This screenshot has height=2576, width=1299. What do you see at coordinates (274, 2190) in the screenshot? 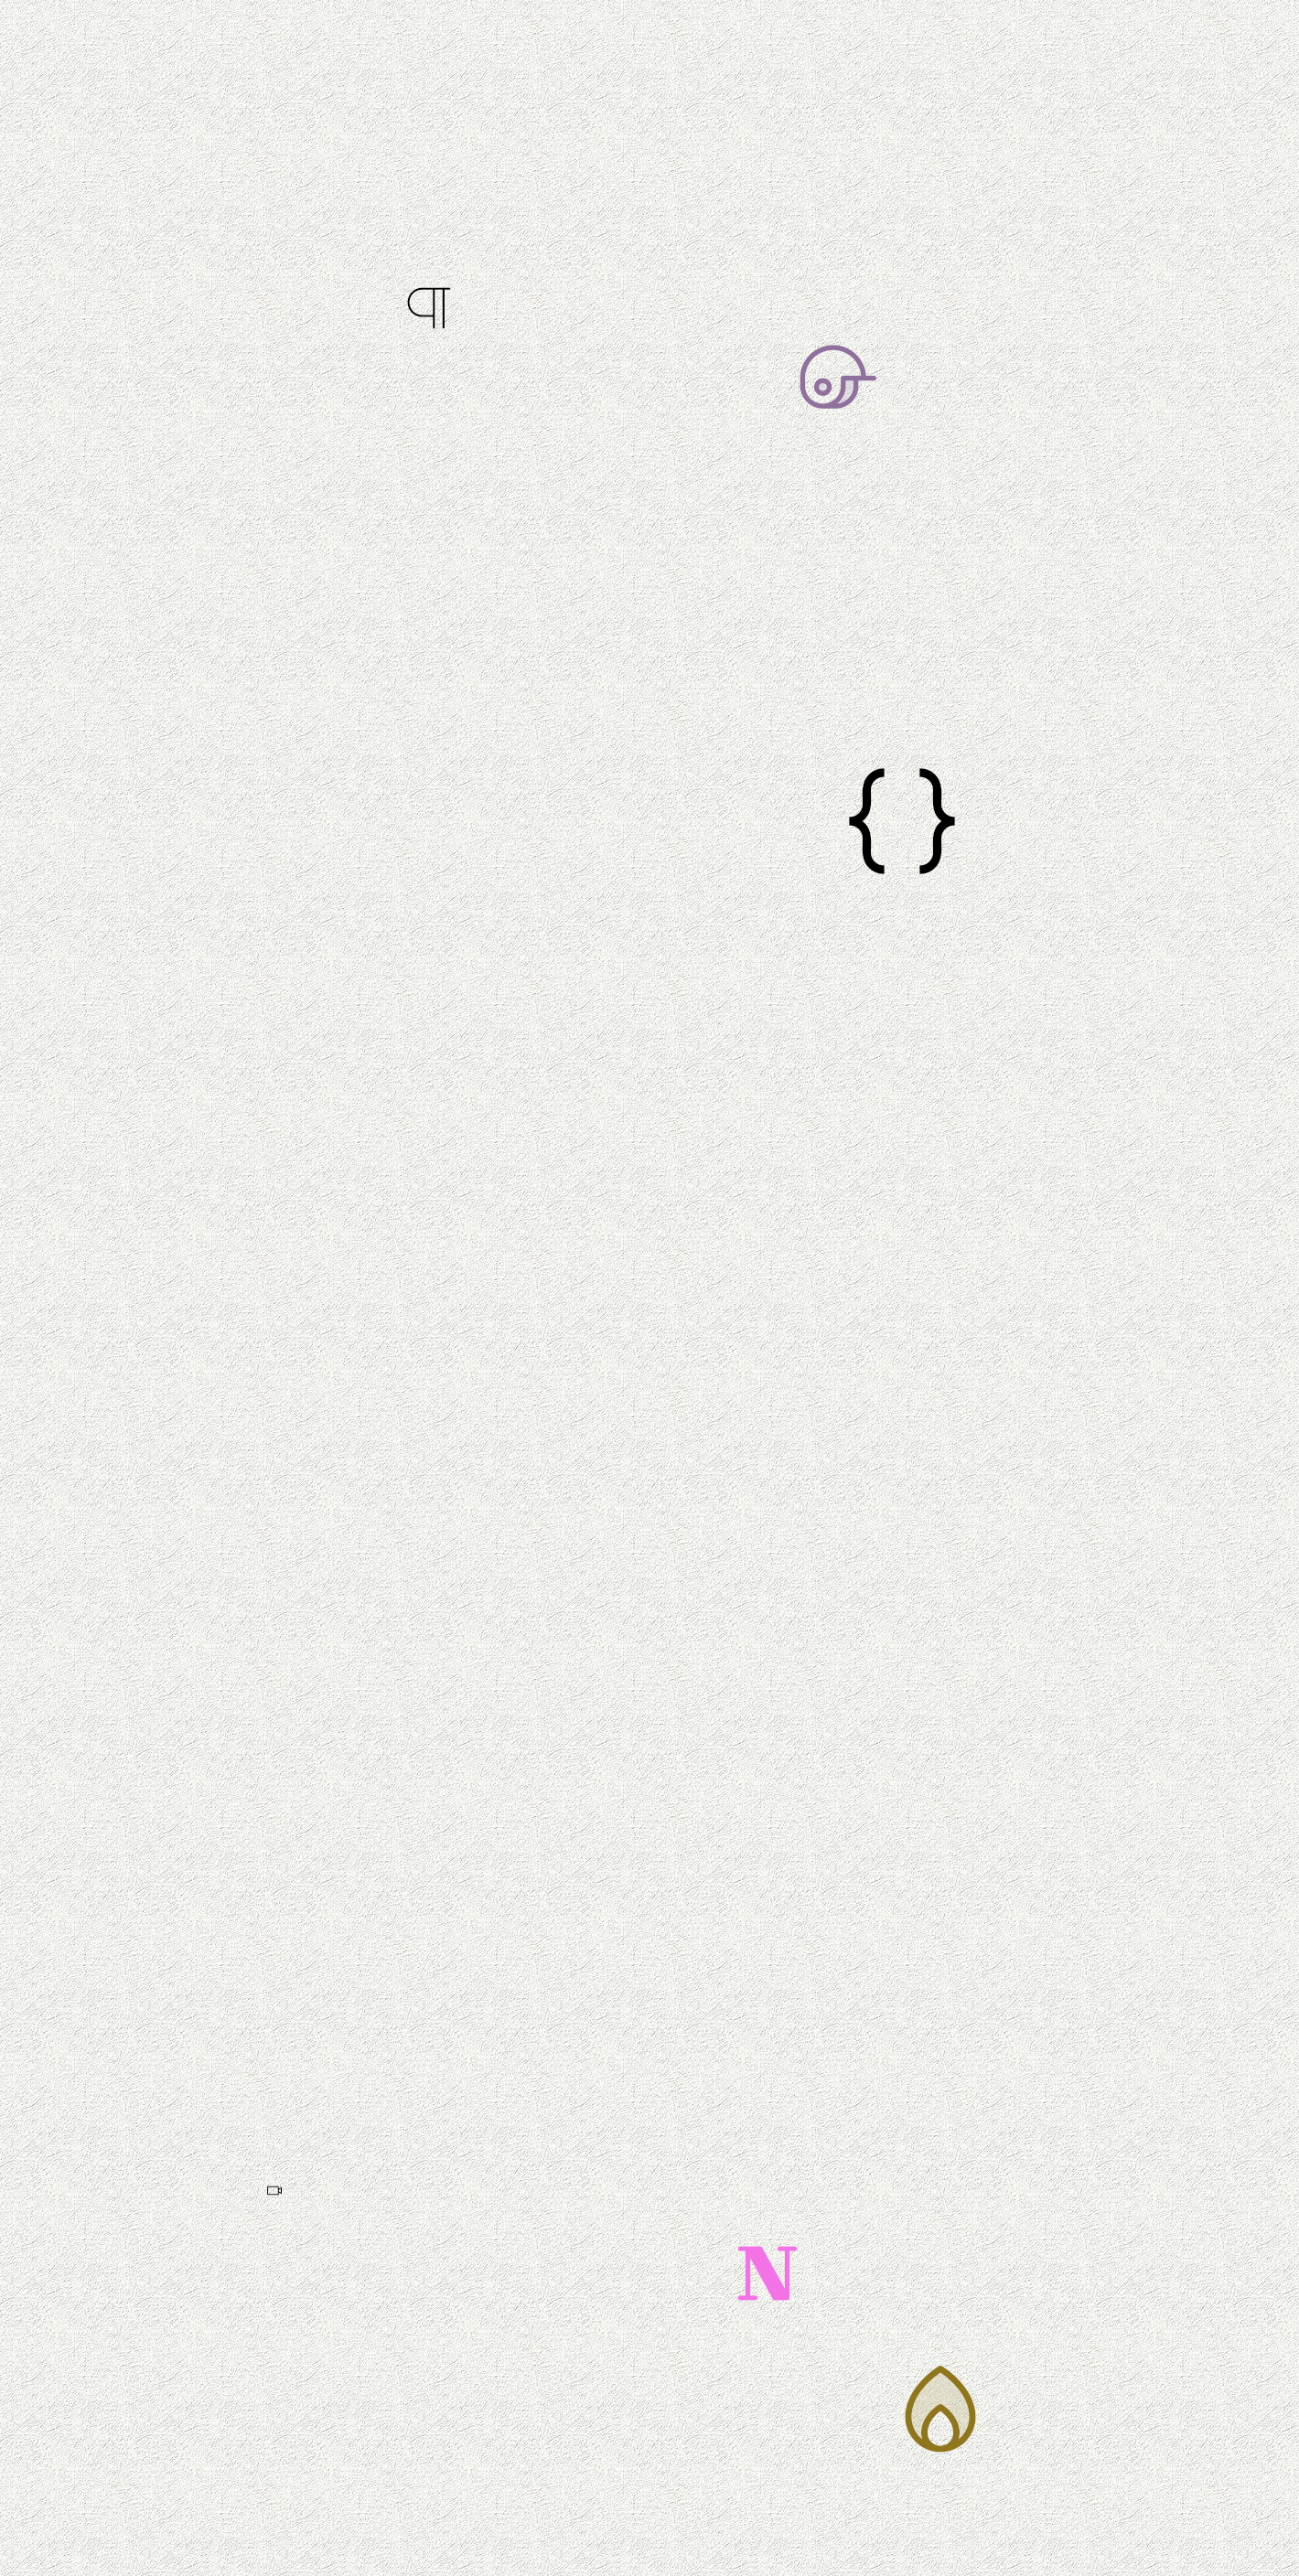
I see `start a video call` at bounding box center [274, 2190].